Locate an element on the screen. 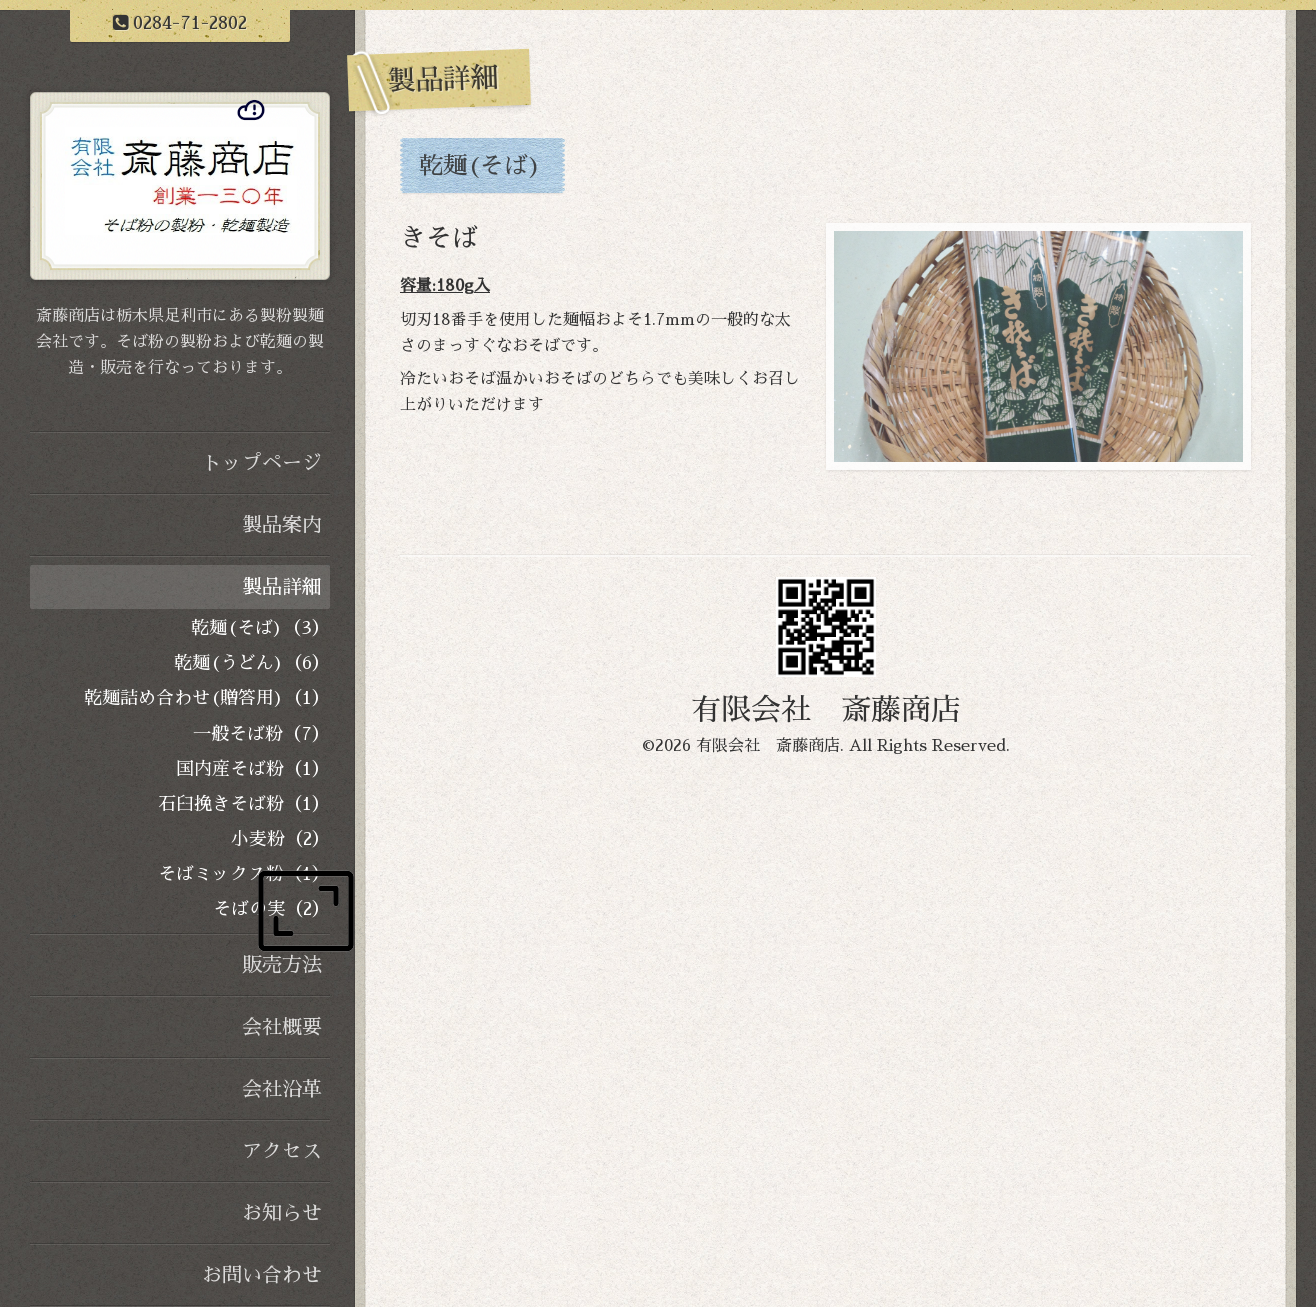  enter fullscreen mode is located at coordinates (306, 911).